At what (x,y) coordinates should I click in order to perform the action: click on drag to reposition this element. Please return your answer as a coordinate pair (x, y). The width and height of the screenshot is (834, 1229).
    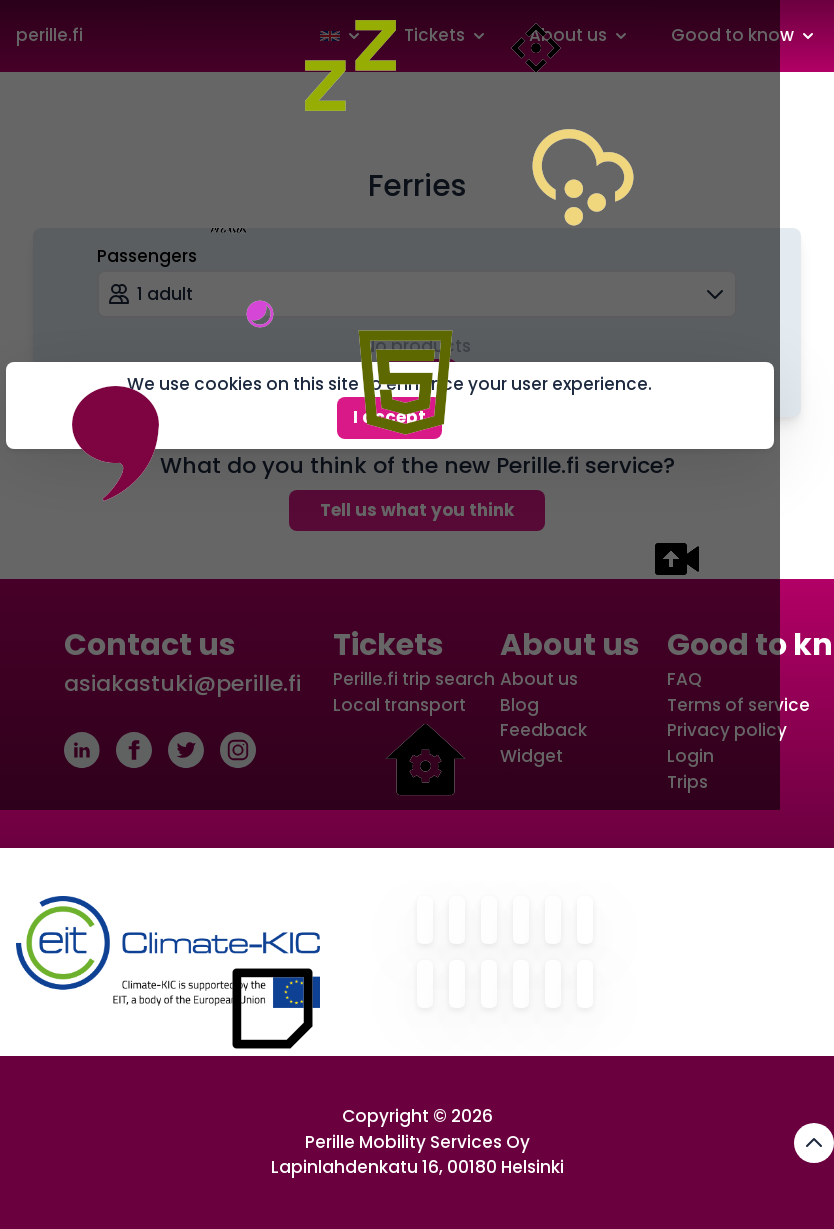
    Looking at the image, I should click on (536, 48).